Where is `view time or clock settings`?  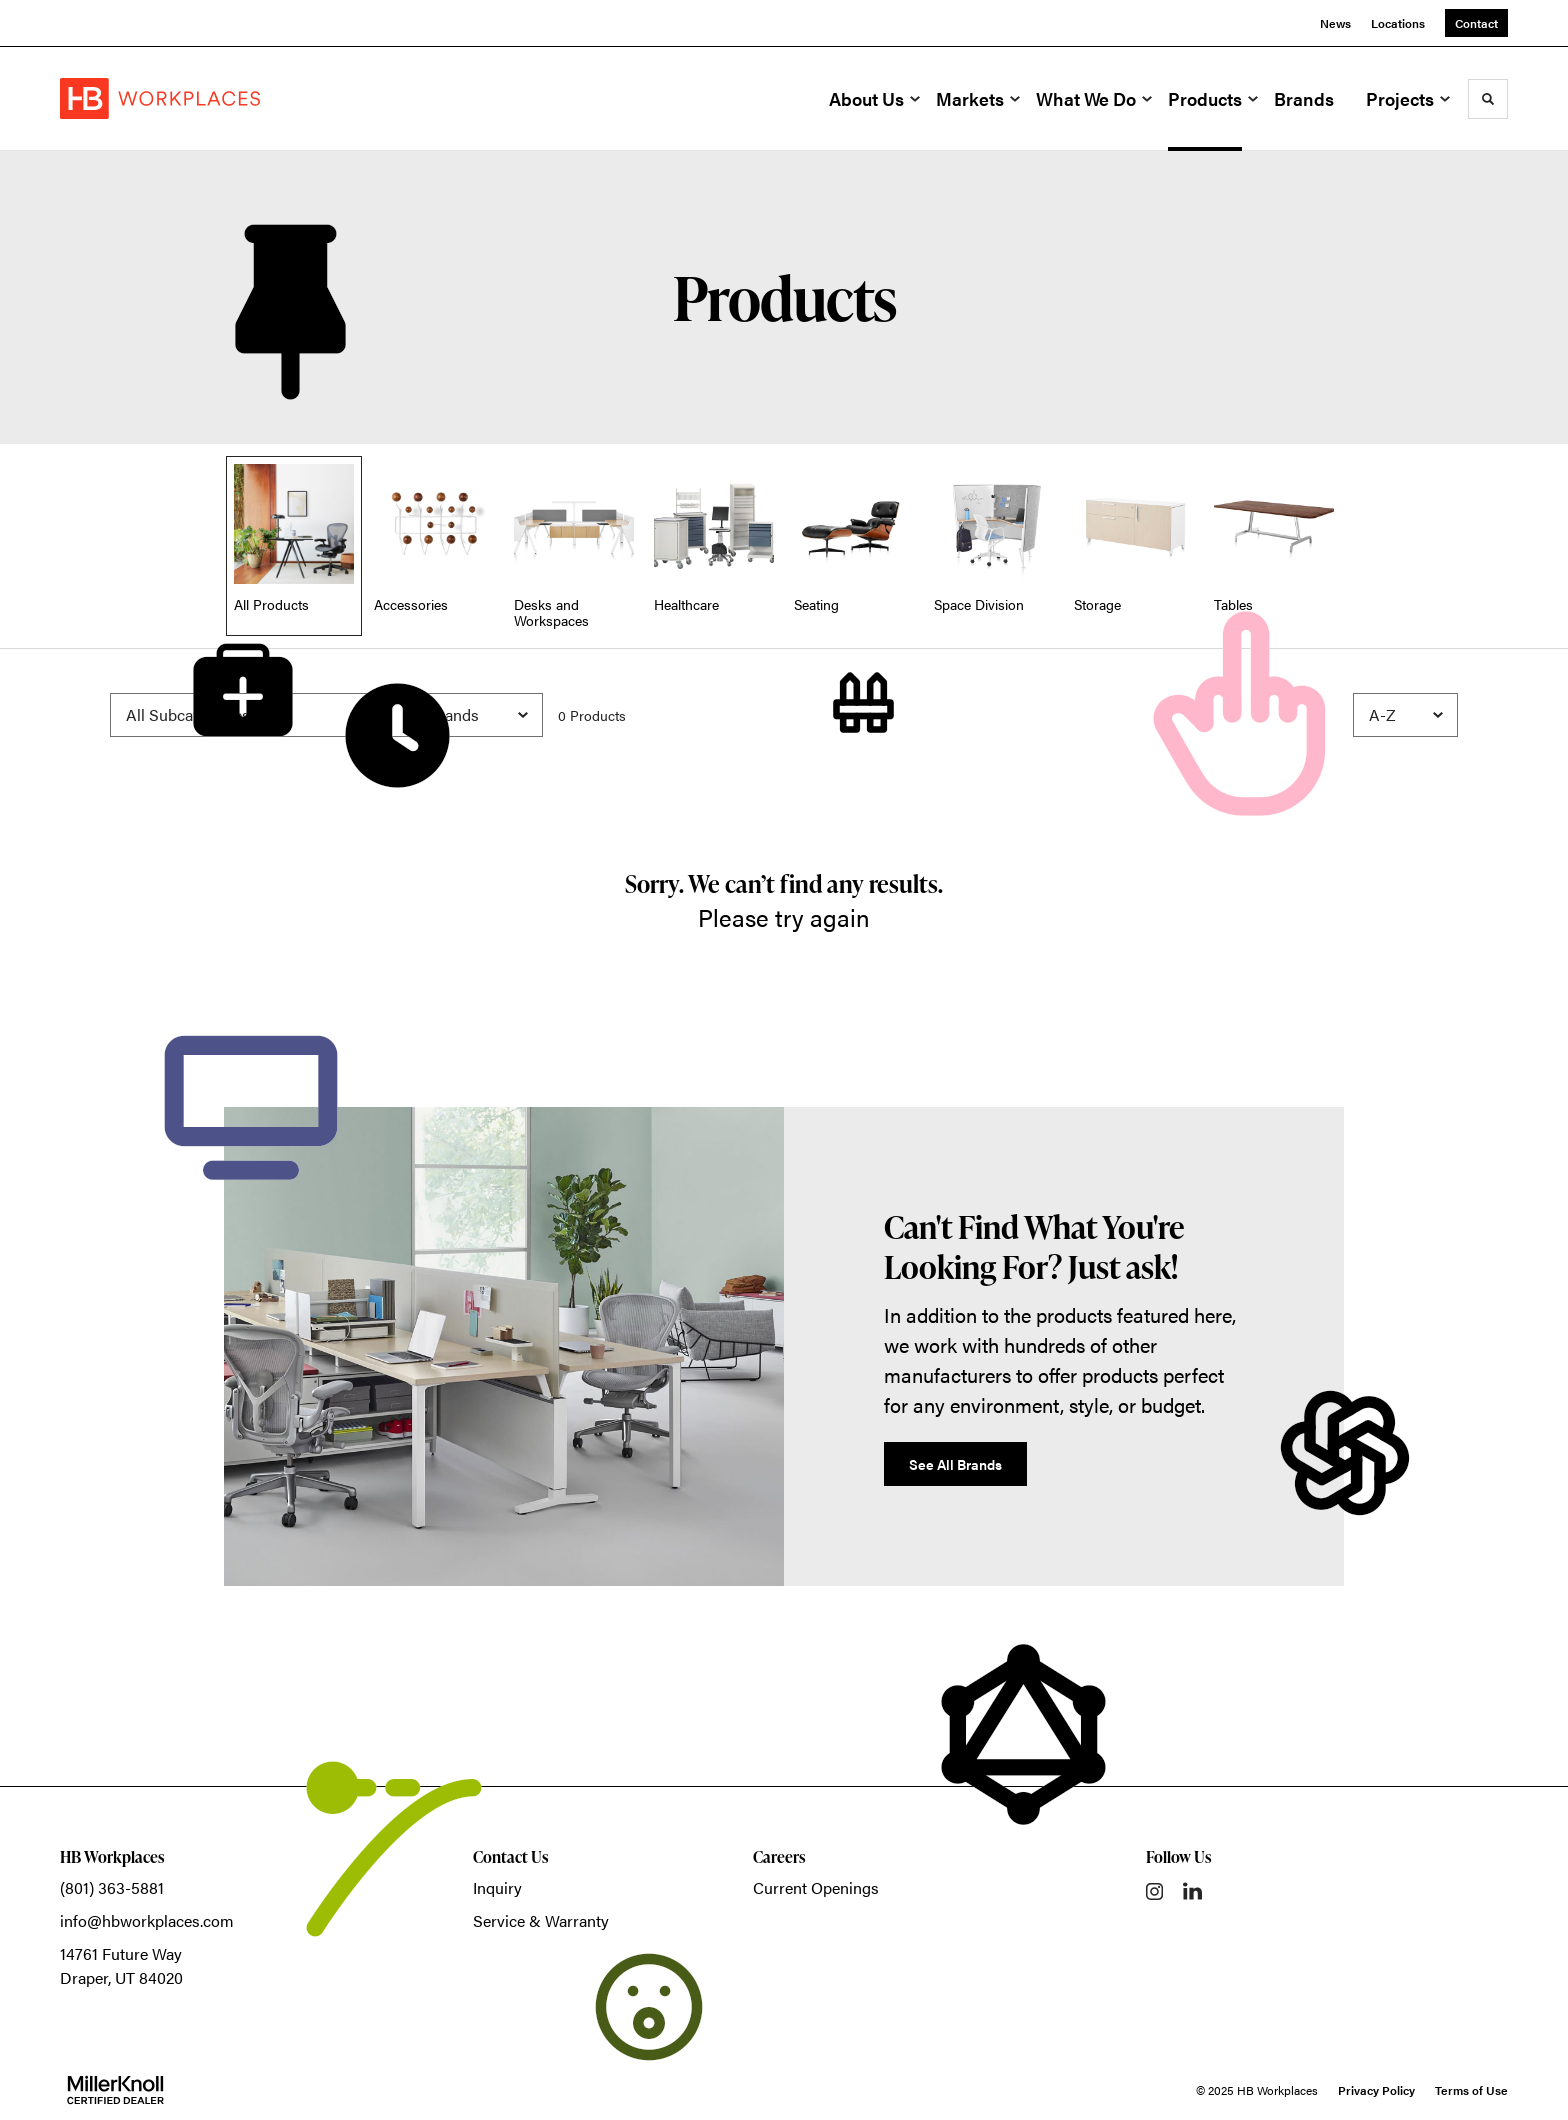 view time or clock settings is located at coordinates (397, 735).